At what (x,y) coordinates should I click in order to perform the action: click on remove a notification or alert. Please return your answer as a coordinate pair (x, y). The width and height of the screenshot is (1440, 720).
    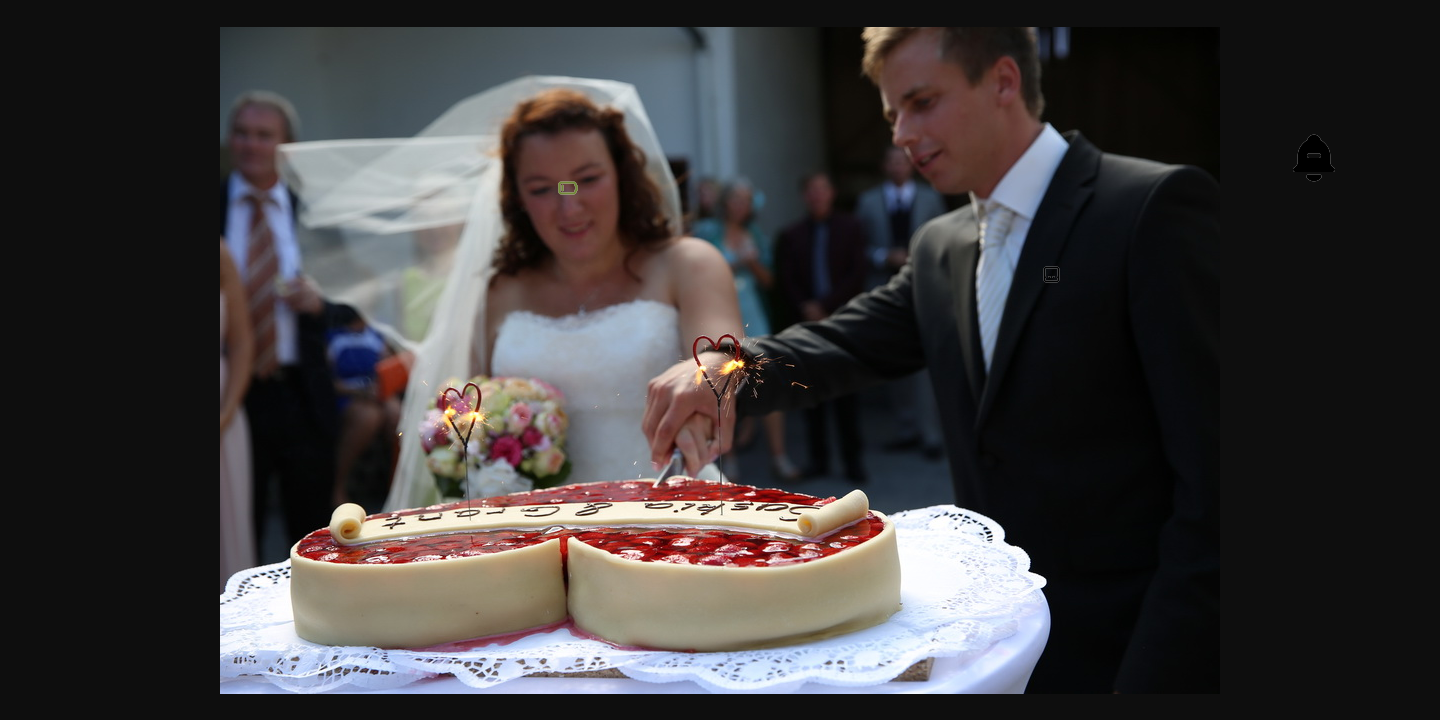
    Looking at the image, I should click on (1314, 158).